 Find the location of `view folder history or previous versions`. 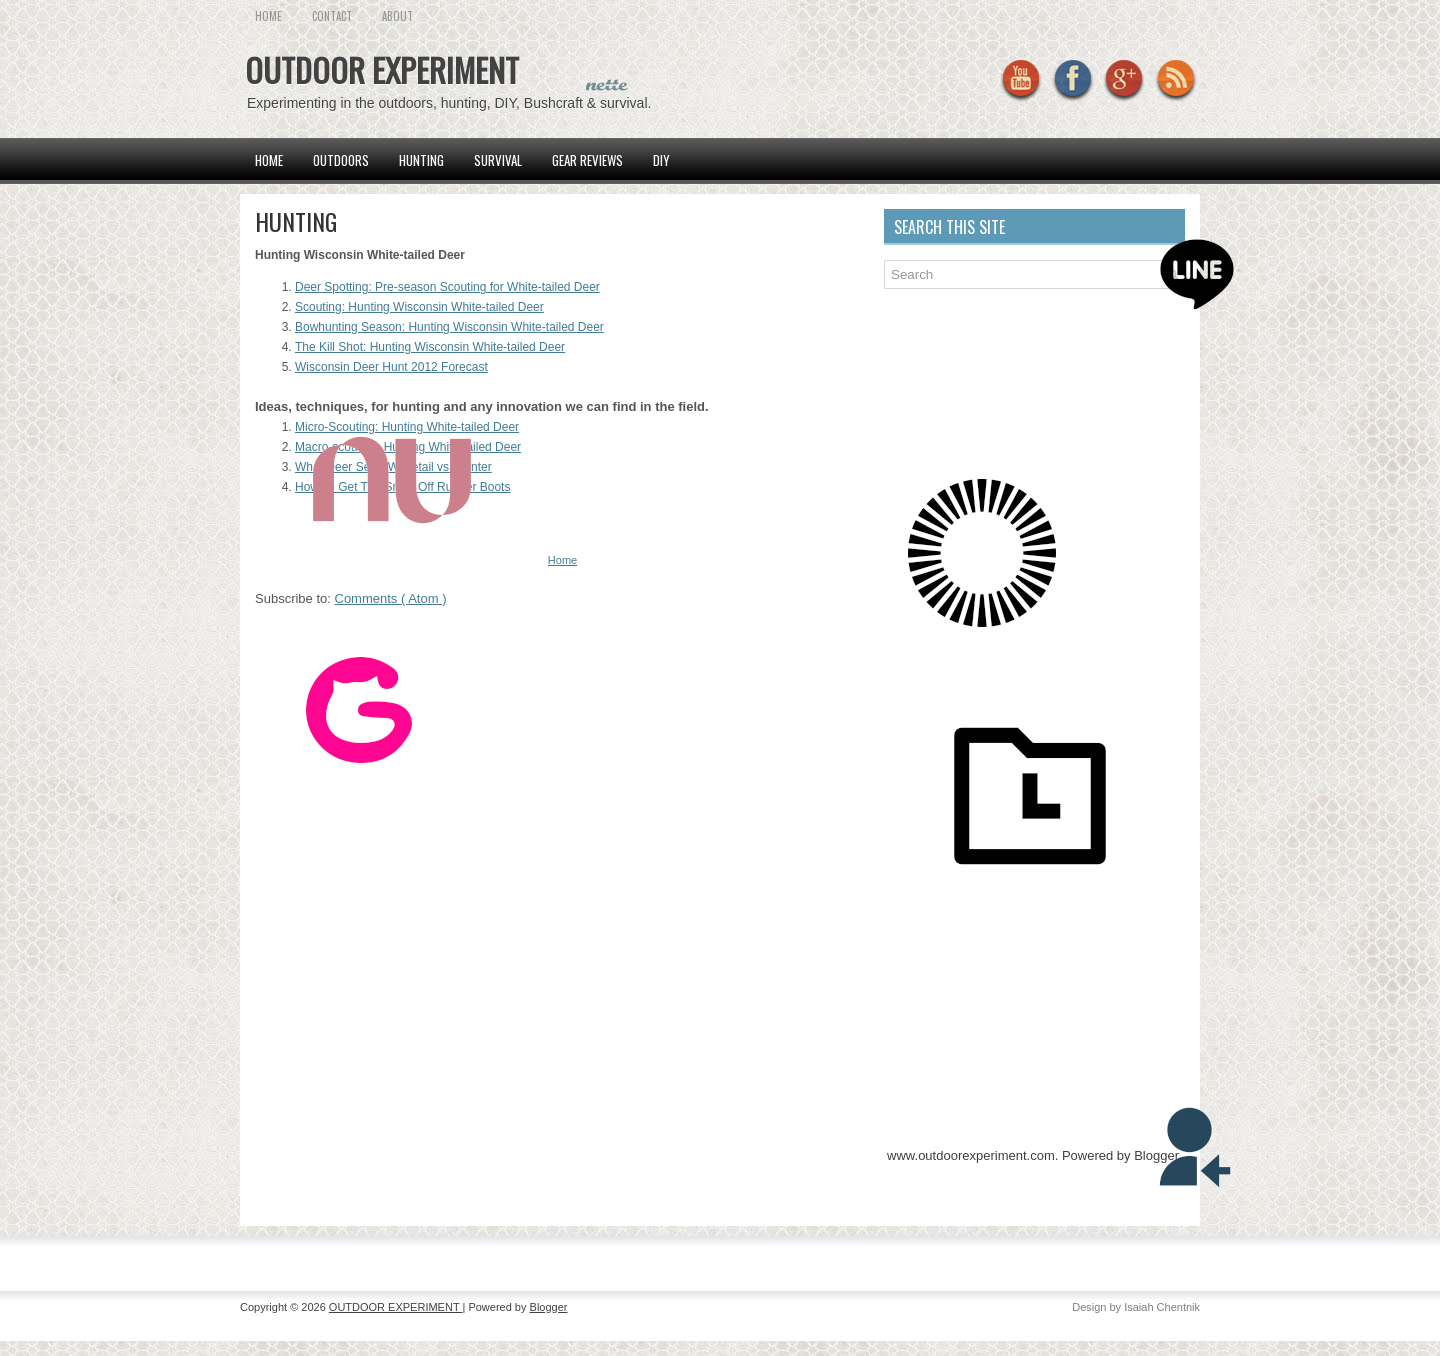

view folder history or previous versions is located at coordinates (1030, 796).